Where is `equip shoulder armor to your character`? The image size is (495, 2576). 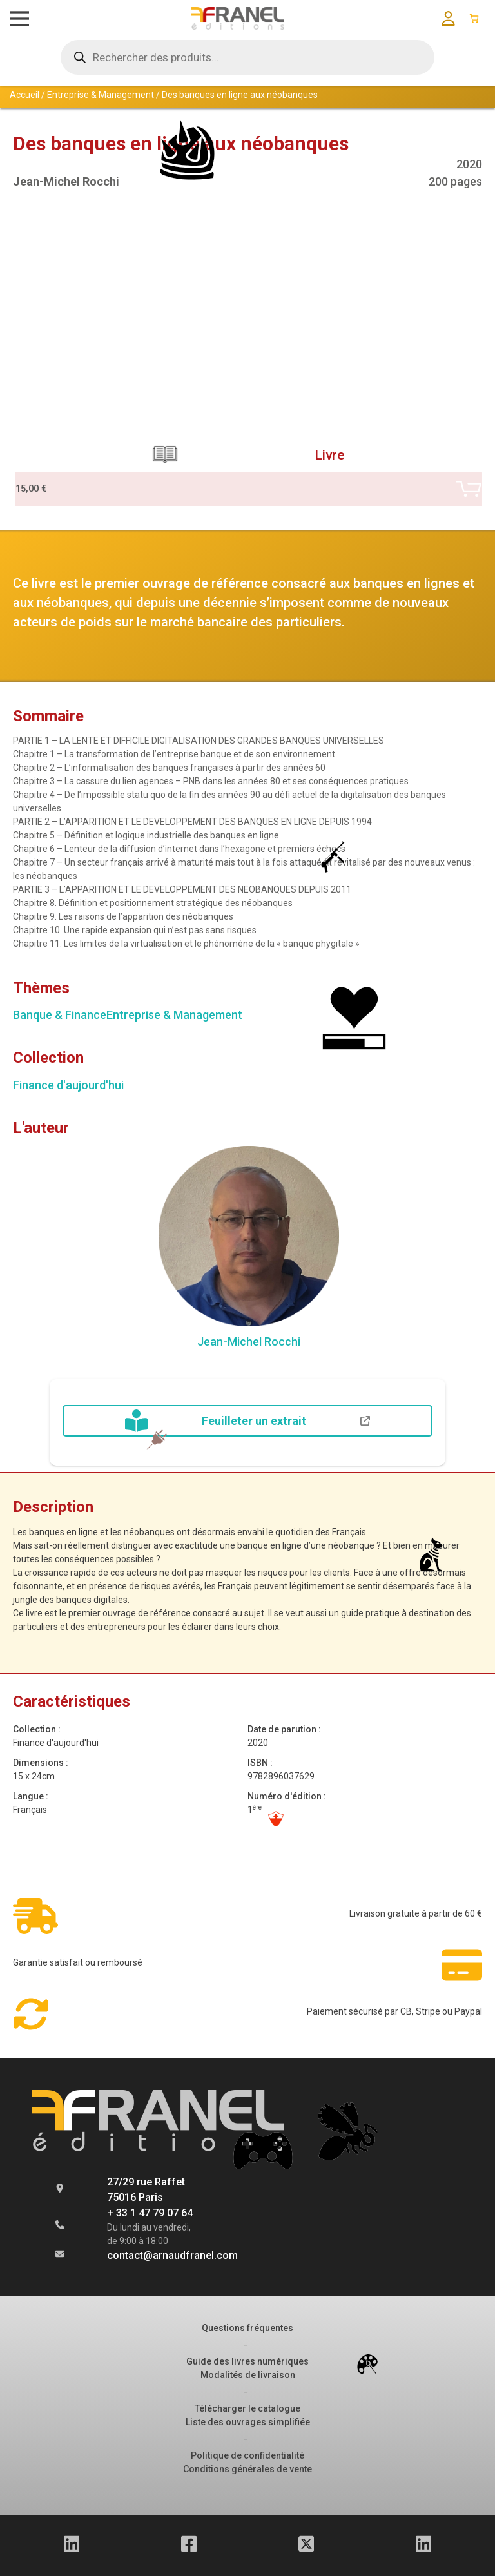
equip shoulder armor to your character is located at coordinates (187, 150).